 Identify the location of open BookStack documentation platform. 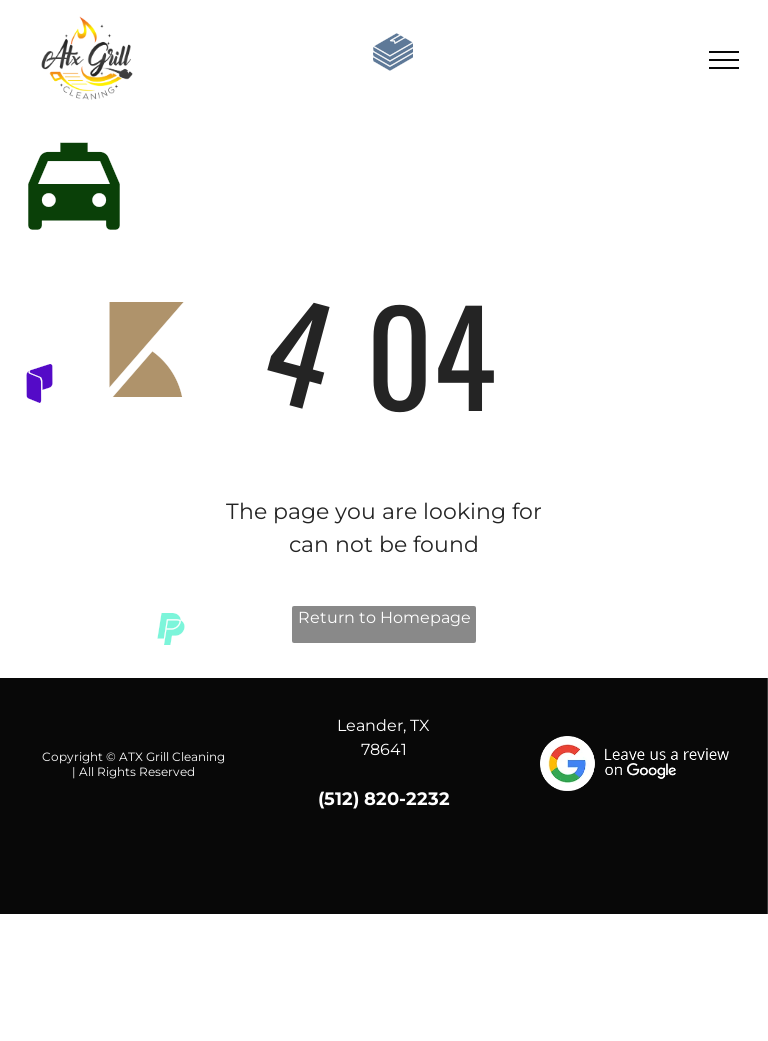
(393, 52).